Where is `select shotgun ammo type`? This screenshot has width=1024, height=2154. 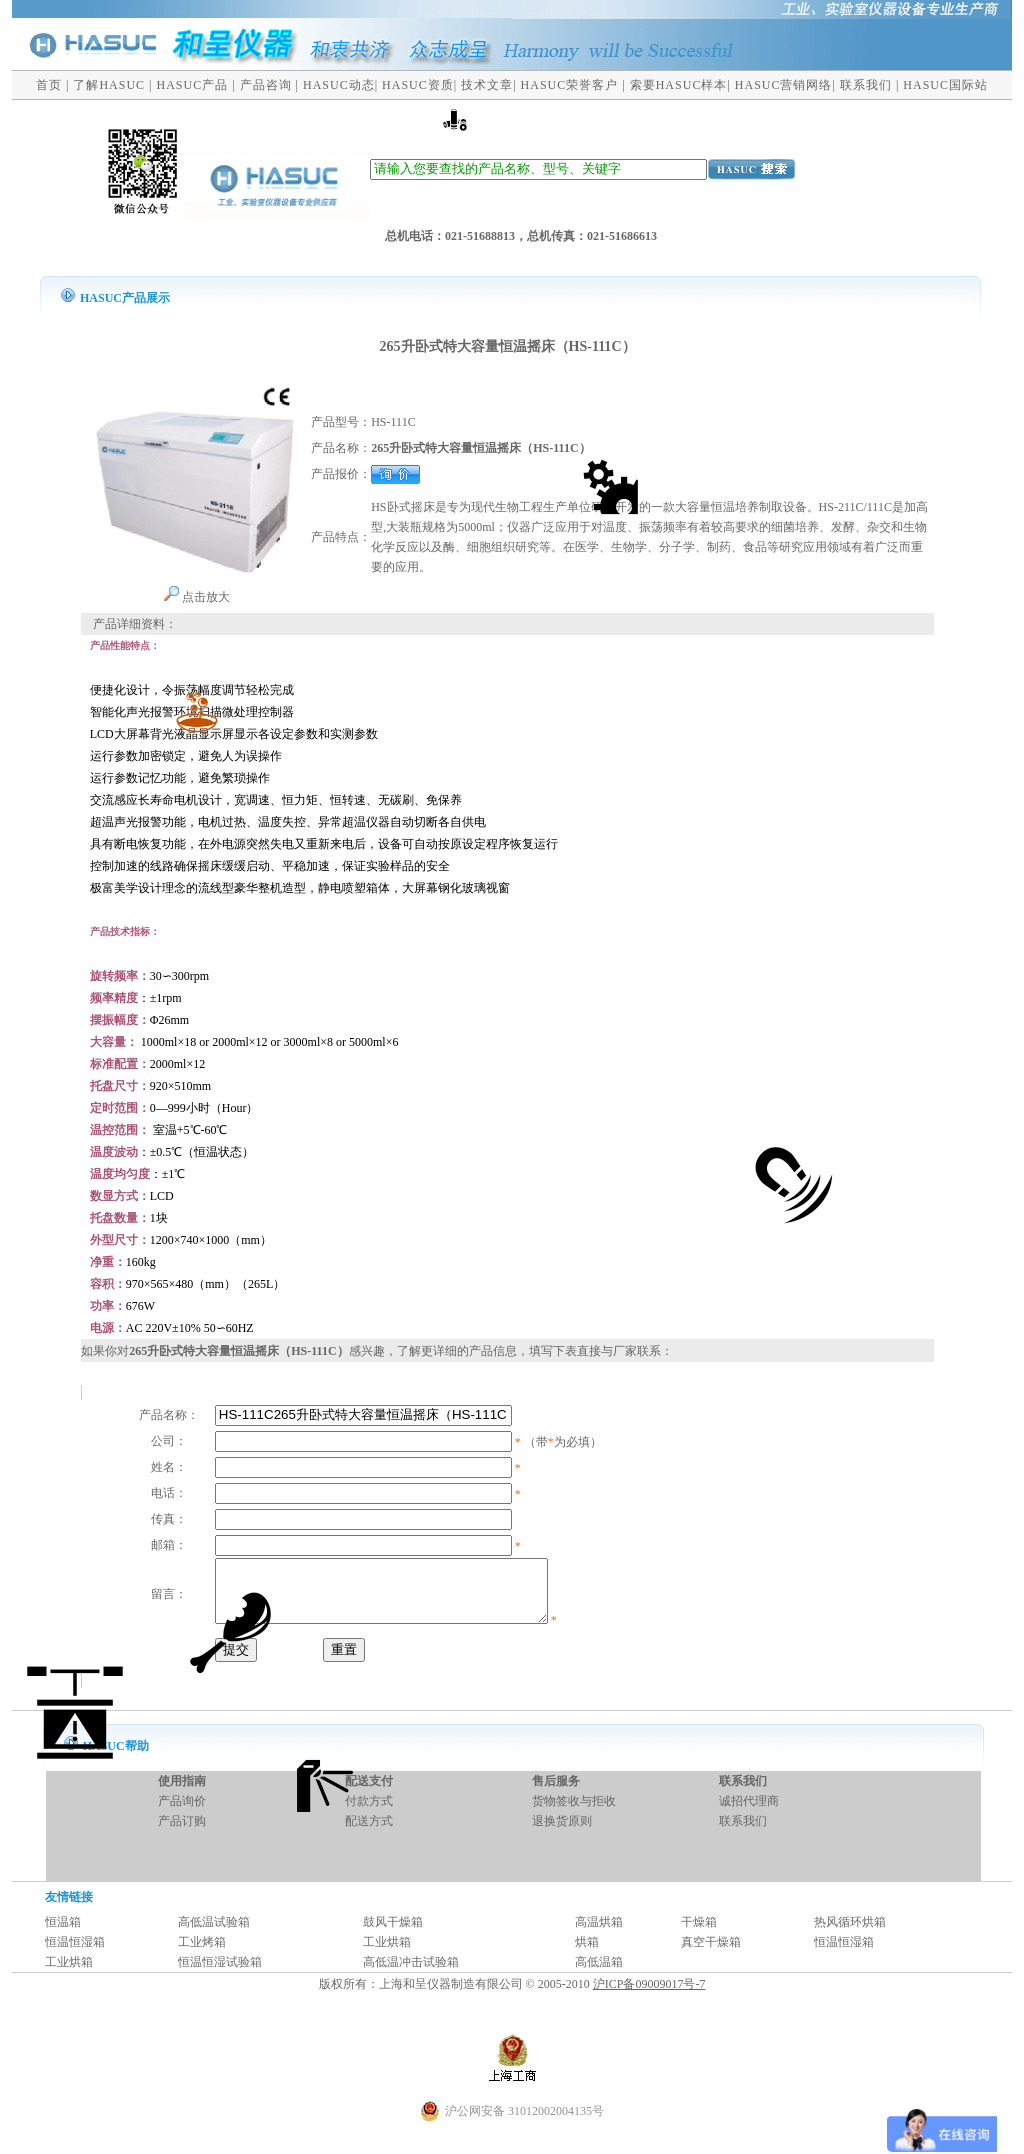 select shotgun ammo type is located at coordinates (455, 120).